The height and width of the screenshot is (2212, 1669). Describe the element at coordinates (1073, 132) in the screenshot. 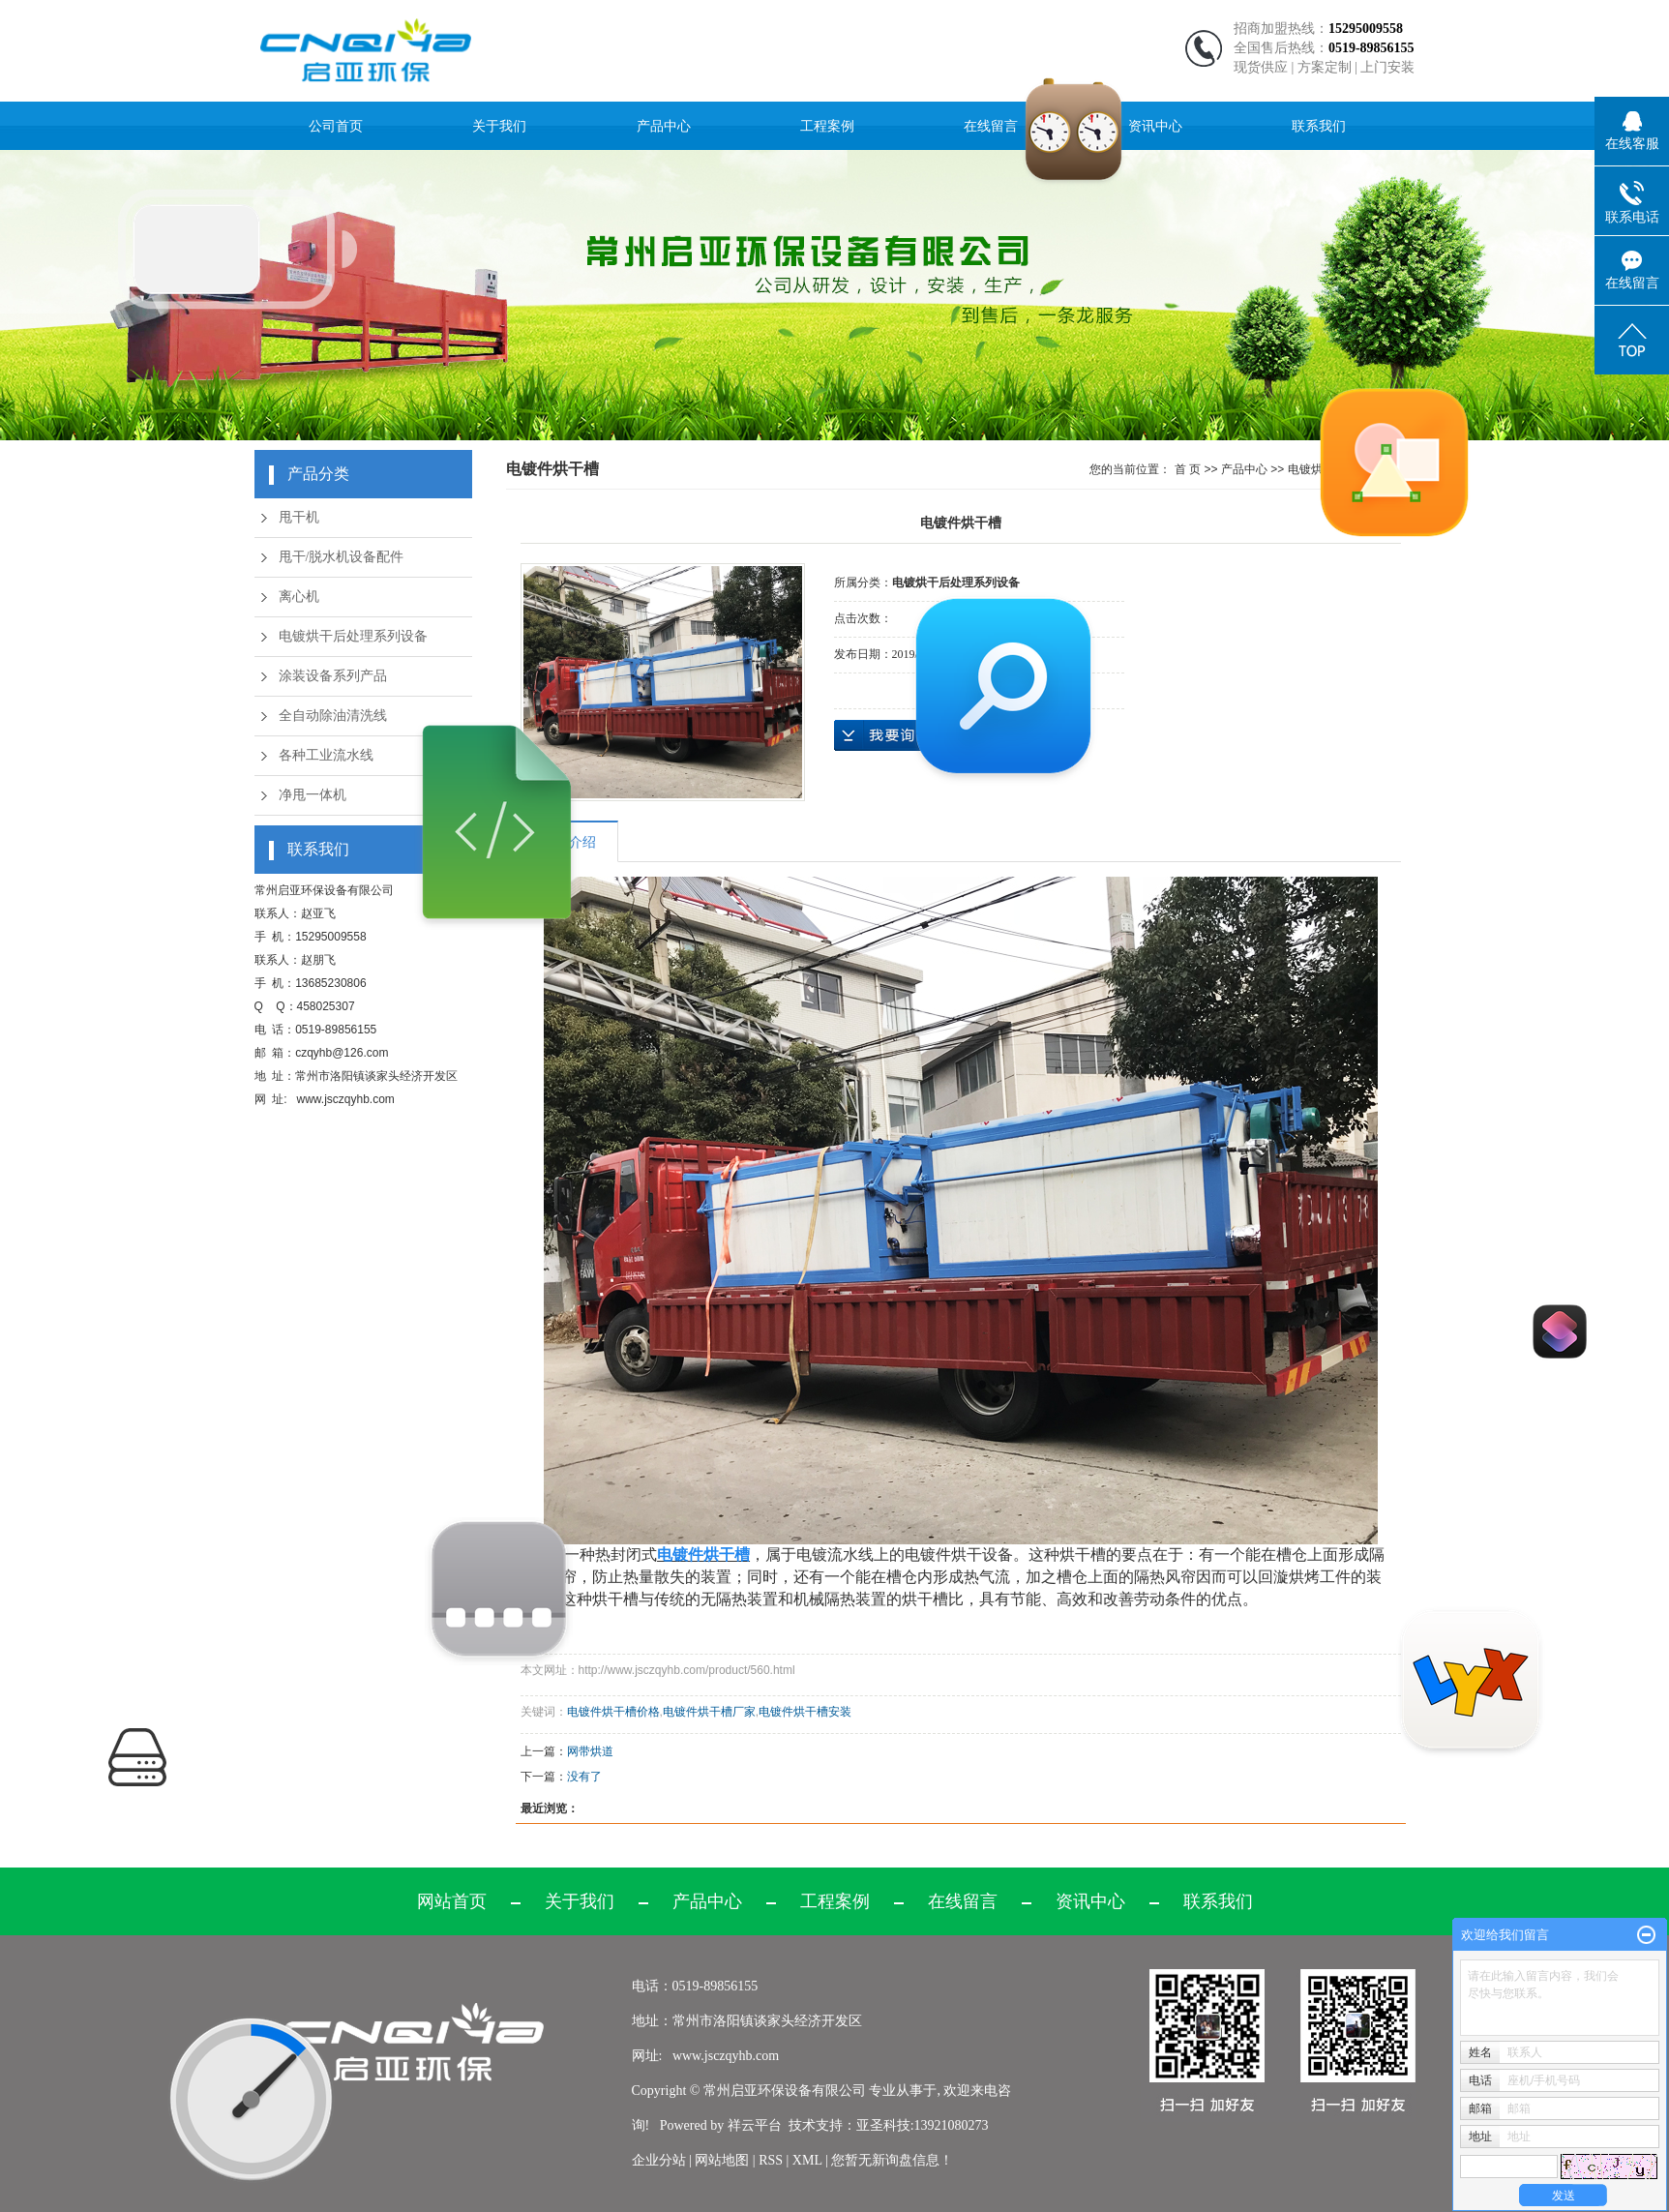

I see `open the chess clock app` at that location.